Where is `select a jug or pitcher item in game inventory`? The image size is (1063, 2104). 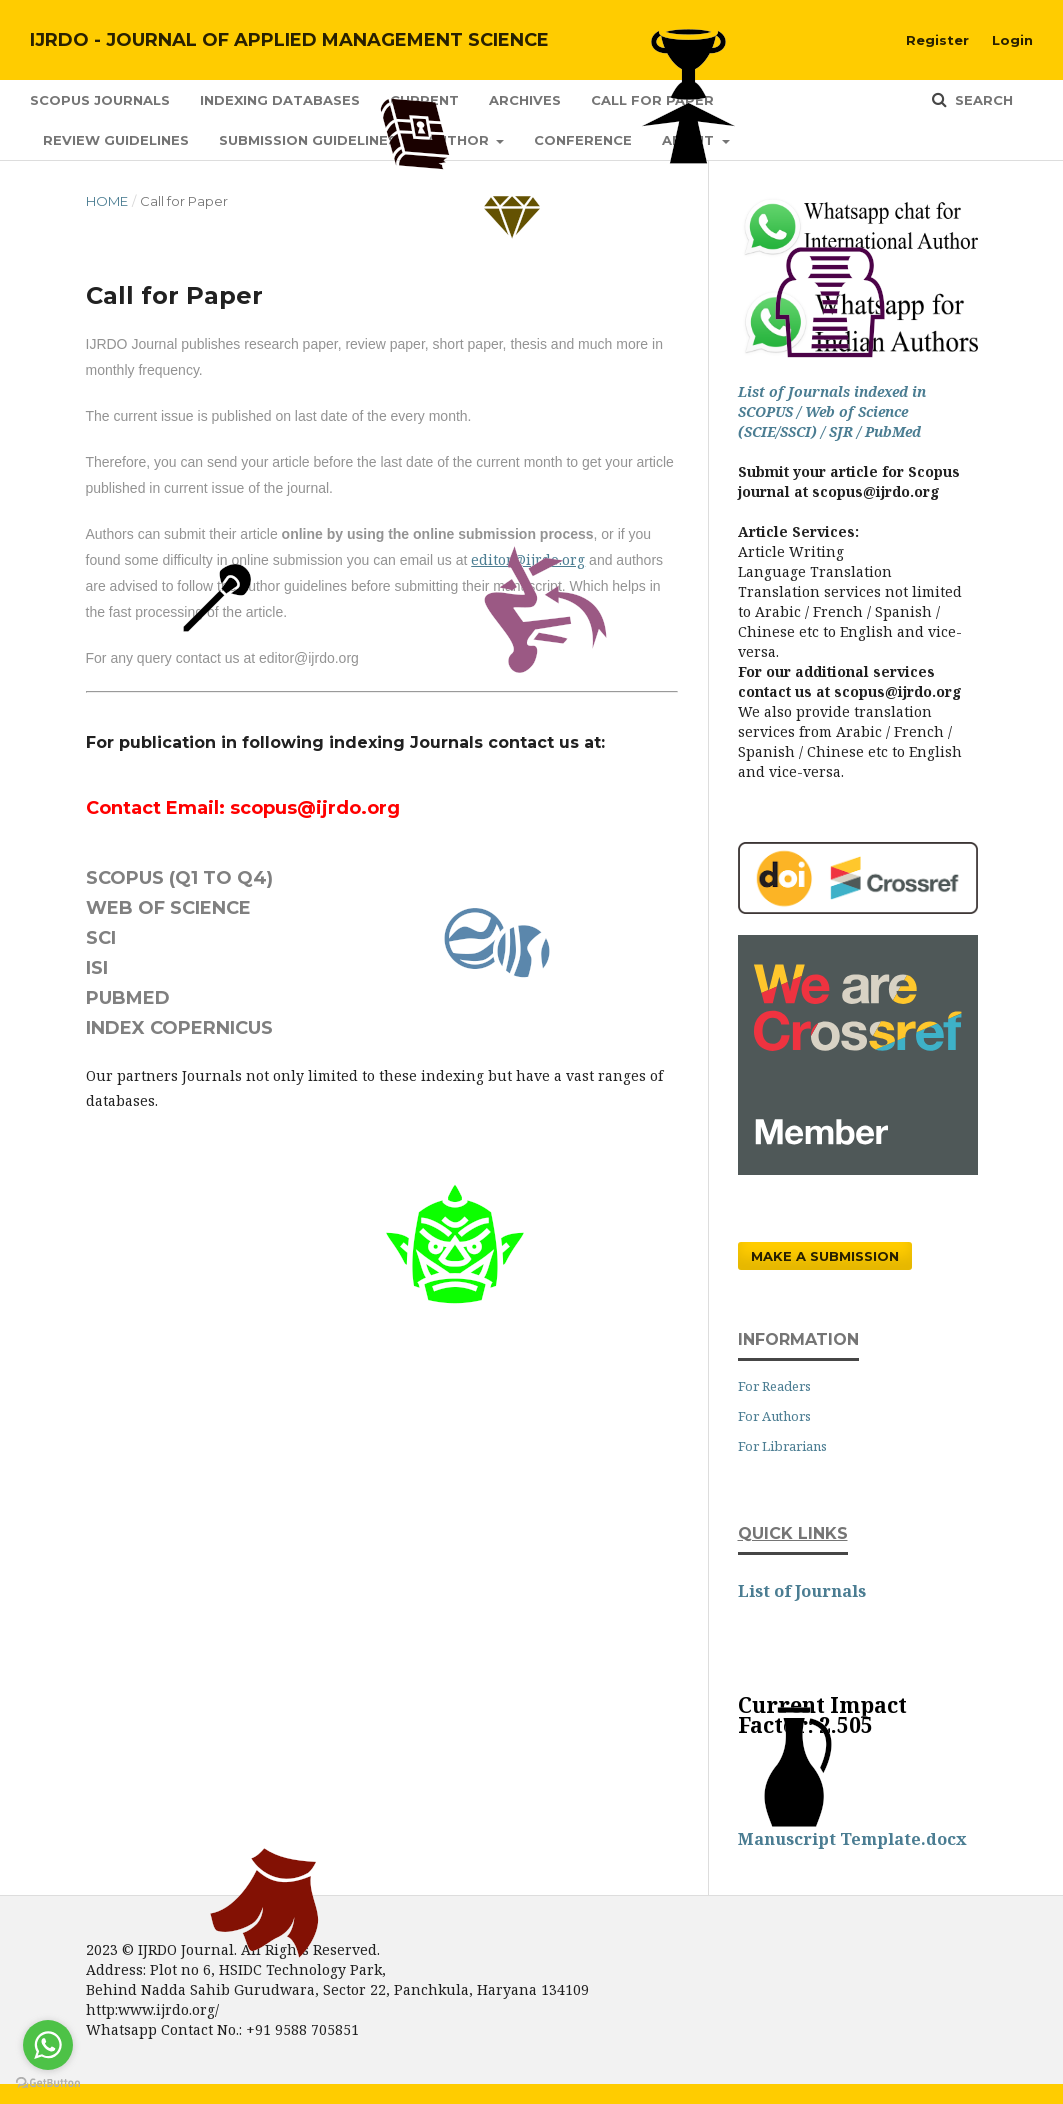 select a jug or pitcher item in game inventory is located at coordinates (798, 1767).